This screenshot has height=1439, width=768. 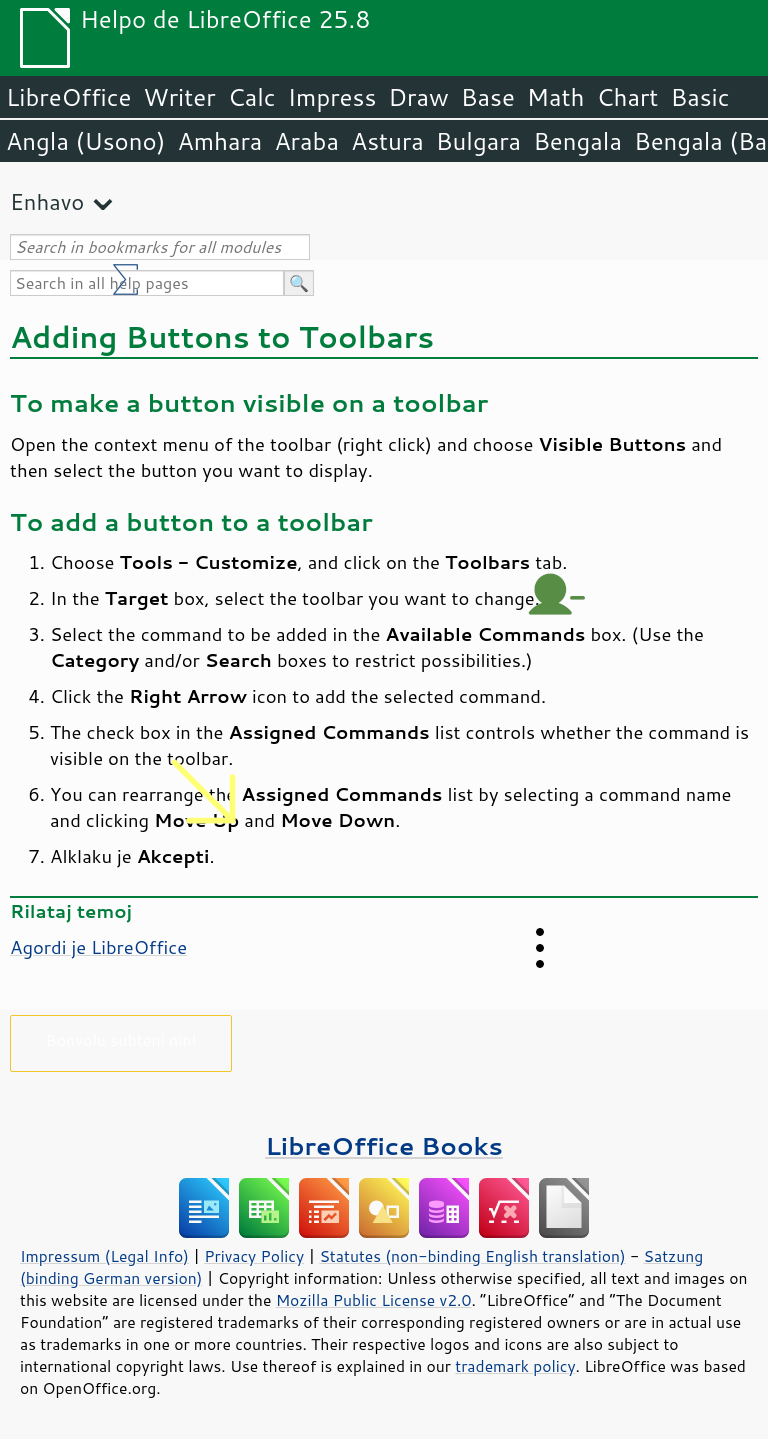 I want to click on open more options menu, so click(x=540, y=948).